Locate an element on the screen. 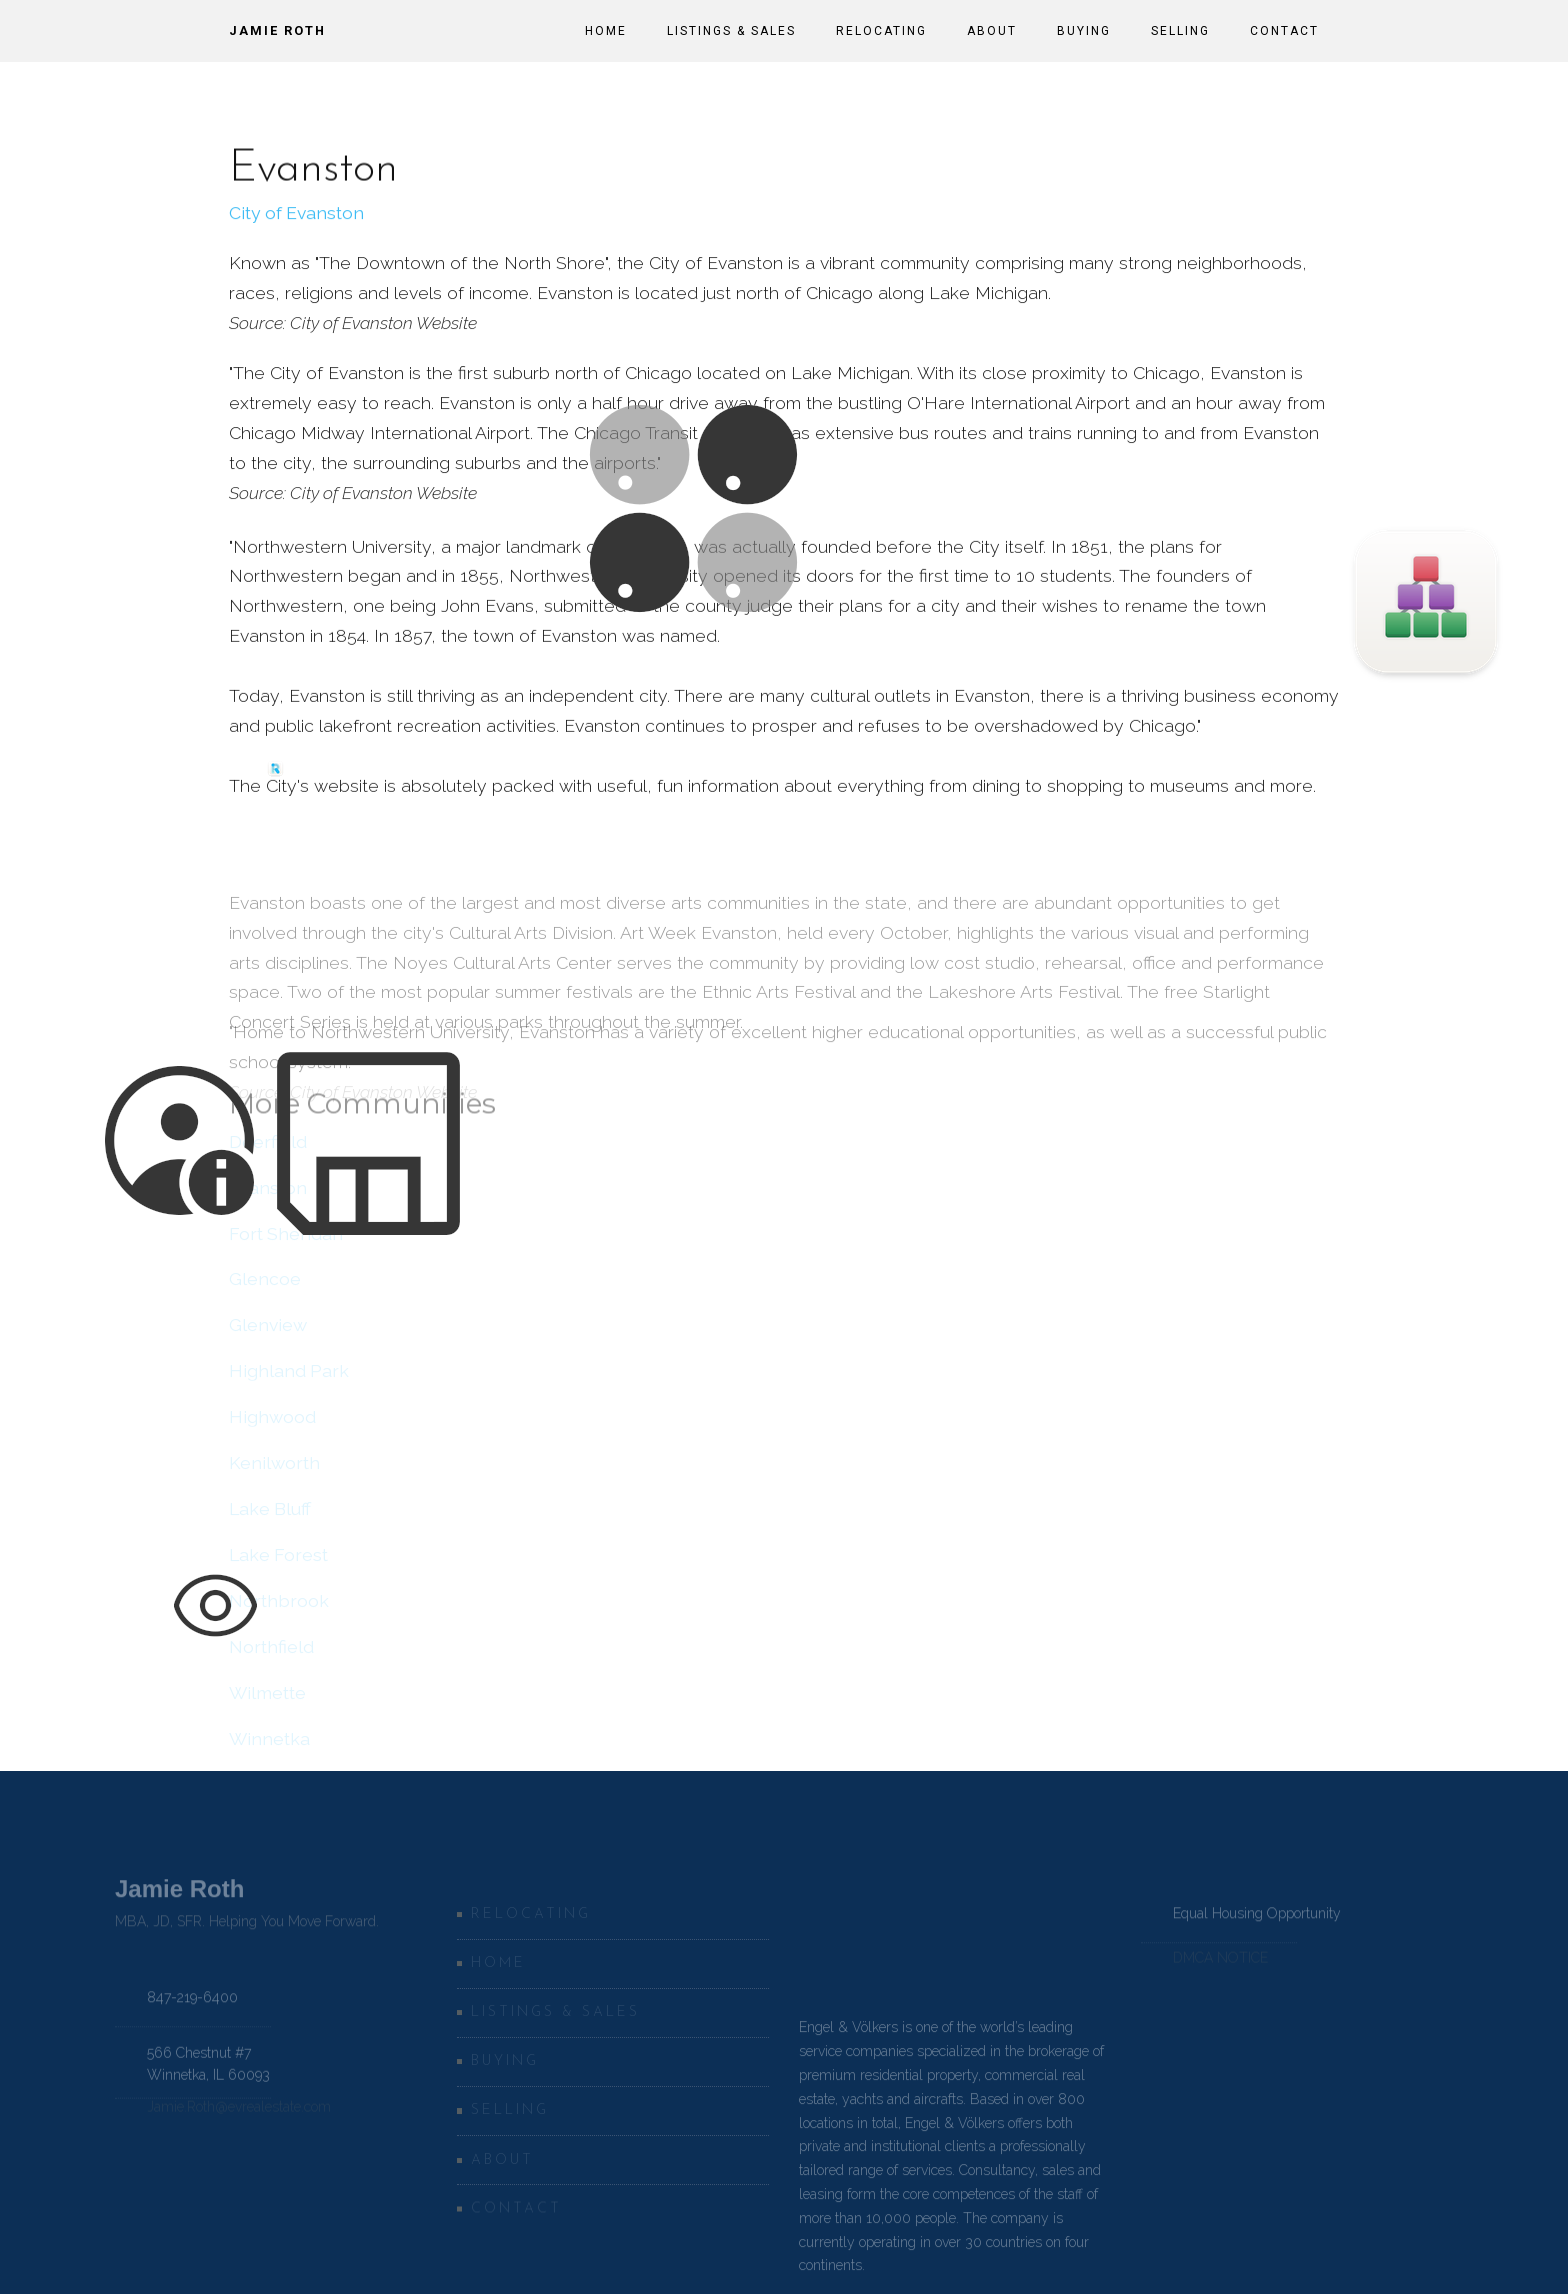  launch swell foop puzzle game is located at coordinates (693, 508).